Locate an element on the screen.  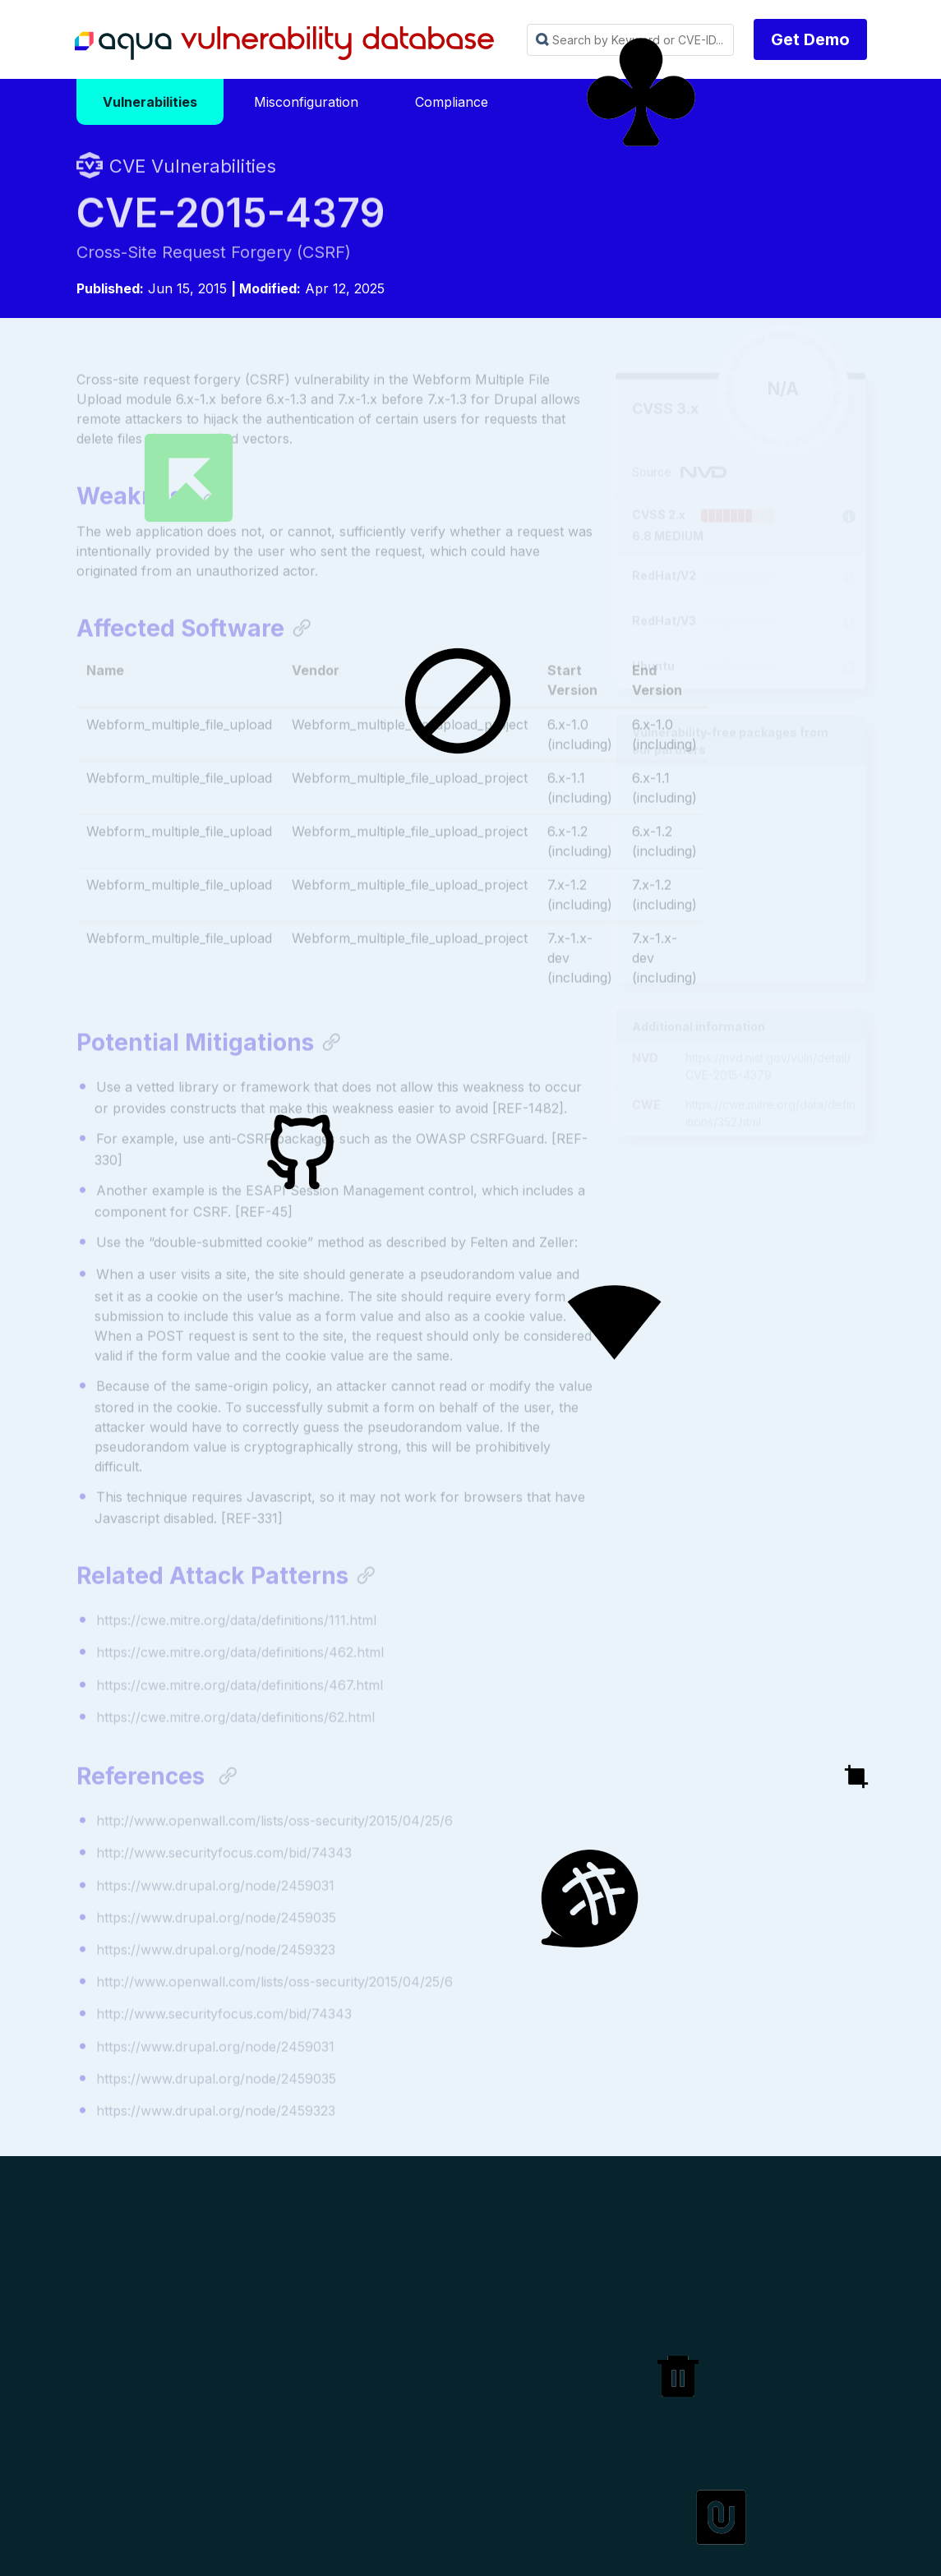
crop an image or photo is located at coordinates (856, 1776).